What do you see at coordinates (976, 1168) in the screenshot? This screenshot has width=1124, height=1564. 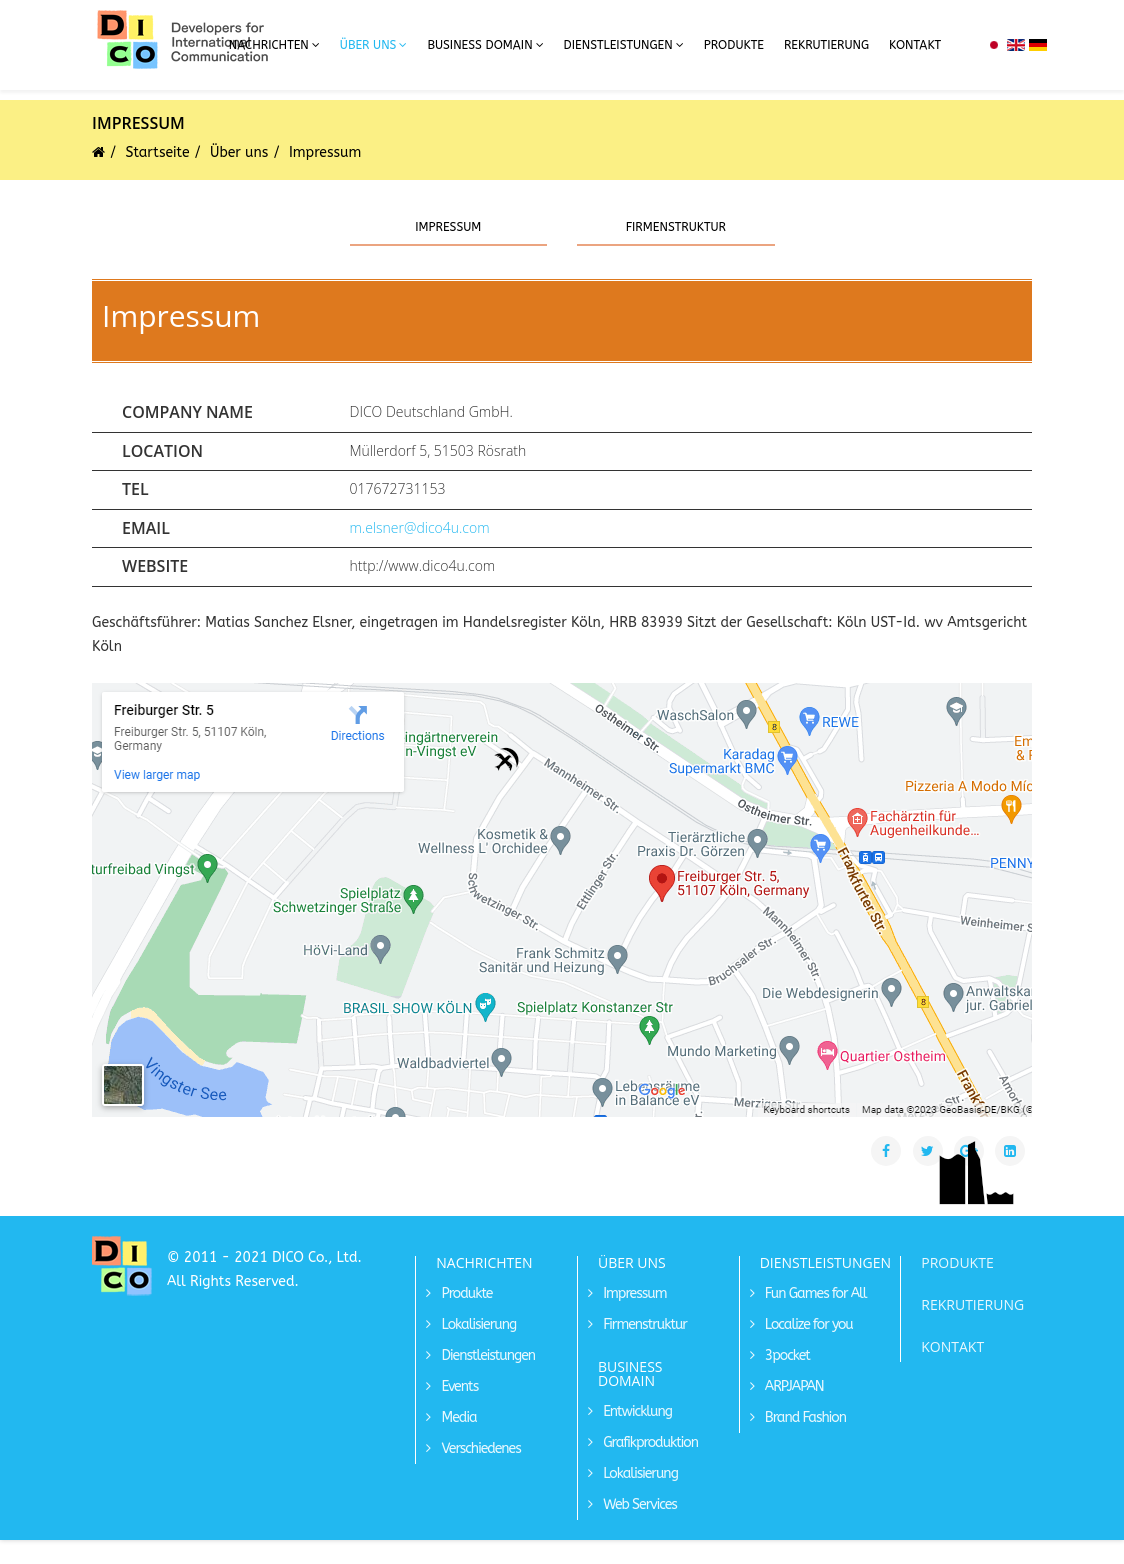 I see `dam or hydroelectric structure in a game interface` at bounding box center [976, 1168].